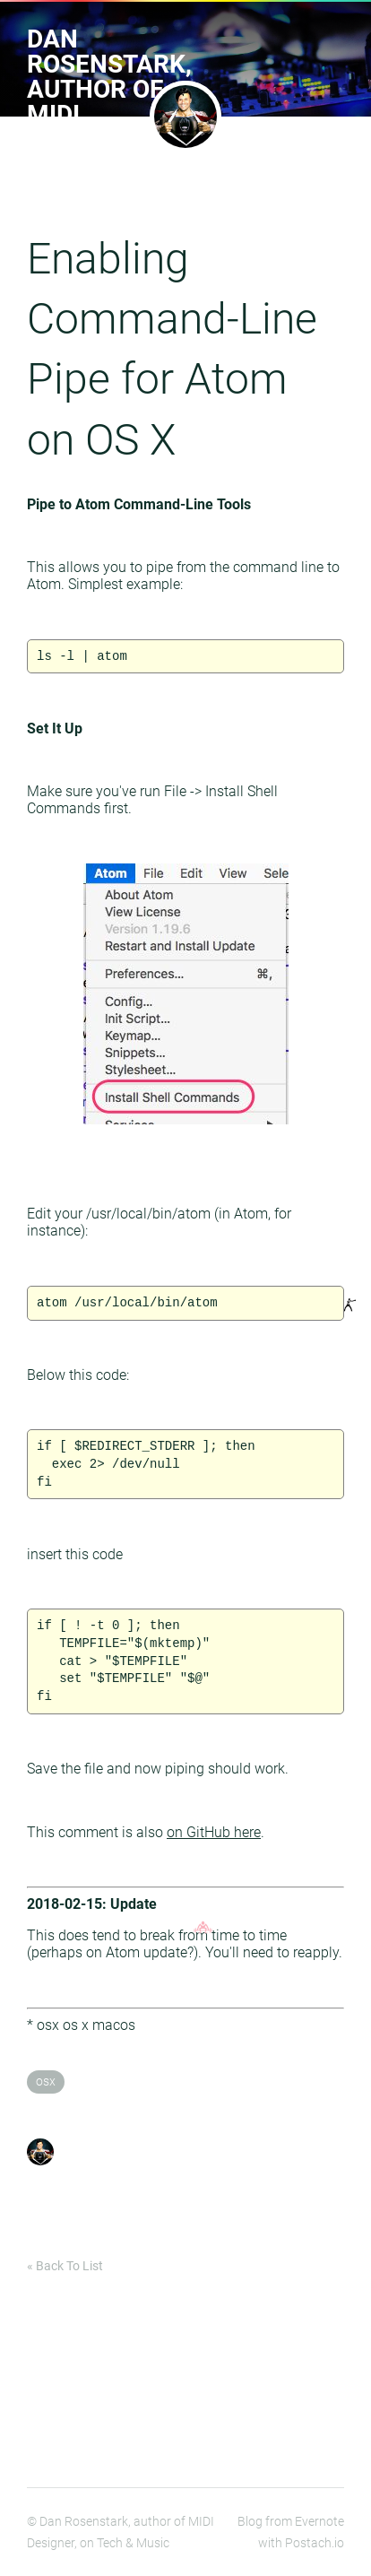 Image resolution: width=371 pixels, height=2576 pixels. What do you see at coordinates (350, 1305) in the screenshot?
I see `perform a punch attack in a fighting game` at bounding box center [350, 1305].